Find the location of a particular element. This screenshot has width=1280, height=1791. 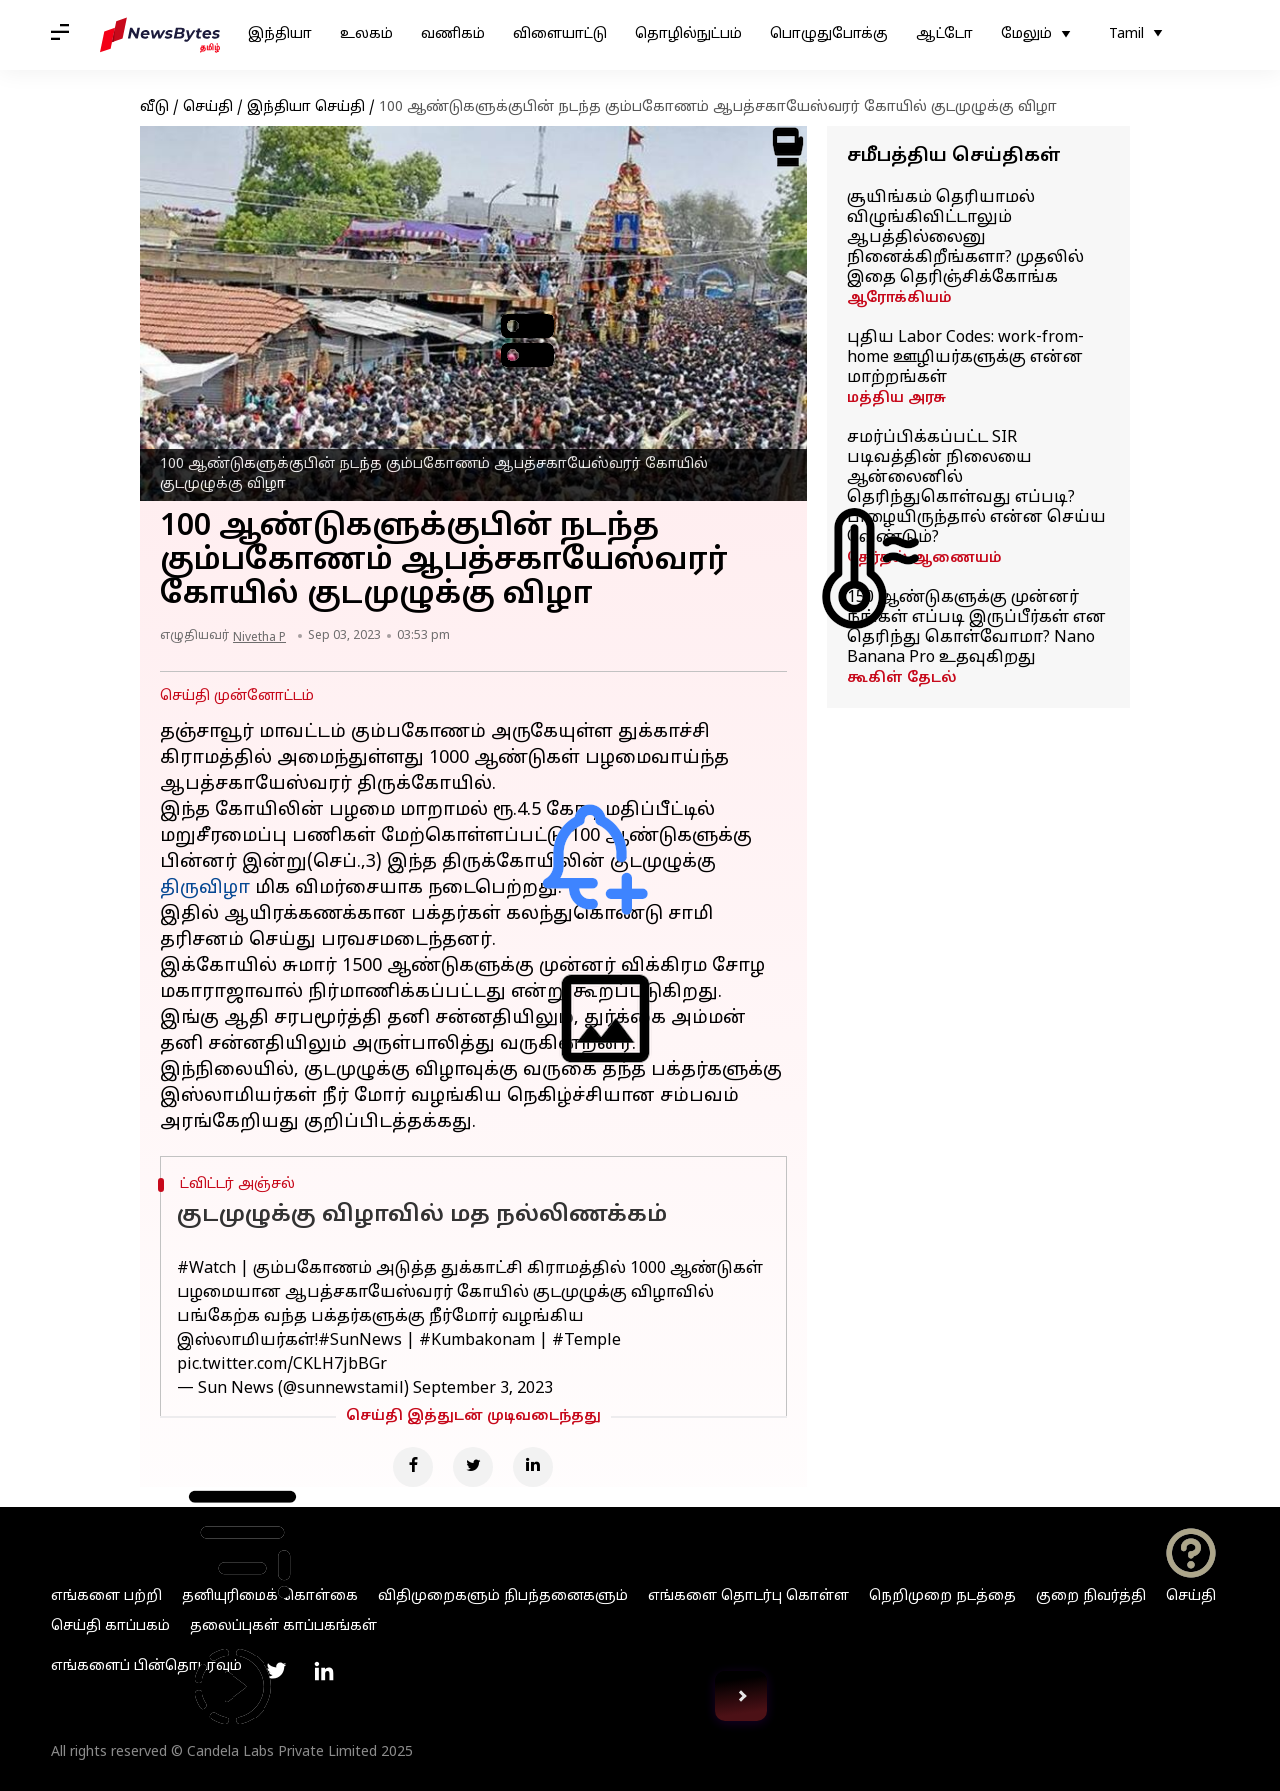

view image or photo is located at coordinates (605, 1018).